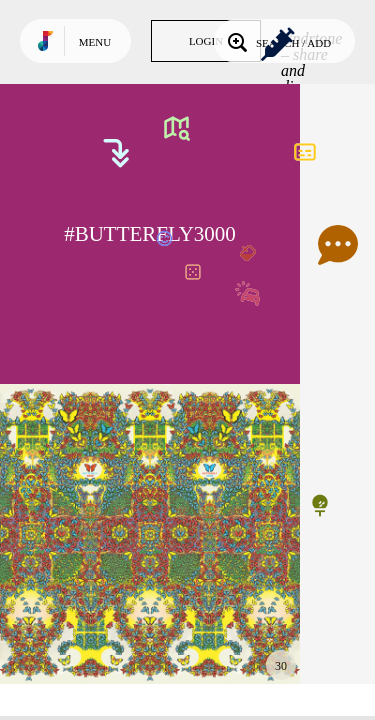 The image size is (375, 720). What do you see at coordinates (117, 154) in the screenshot?
I see `navigate to nested or sub-level content` at bounding box center [117, 154].